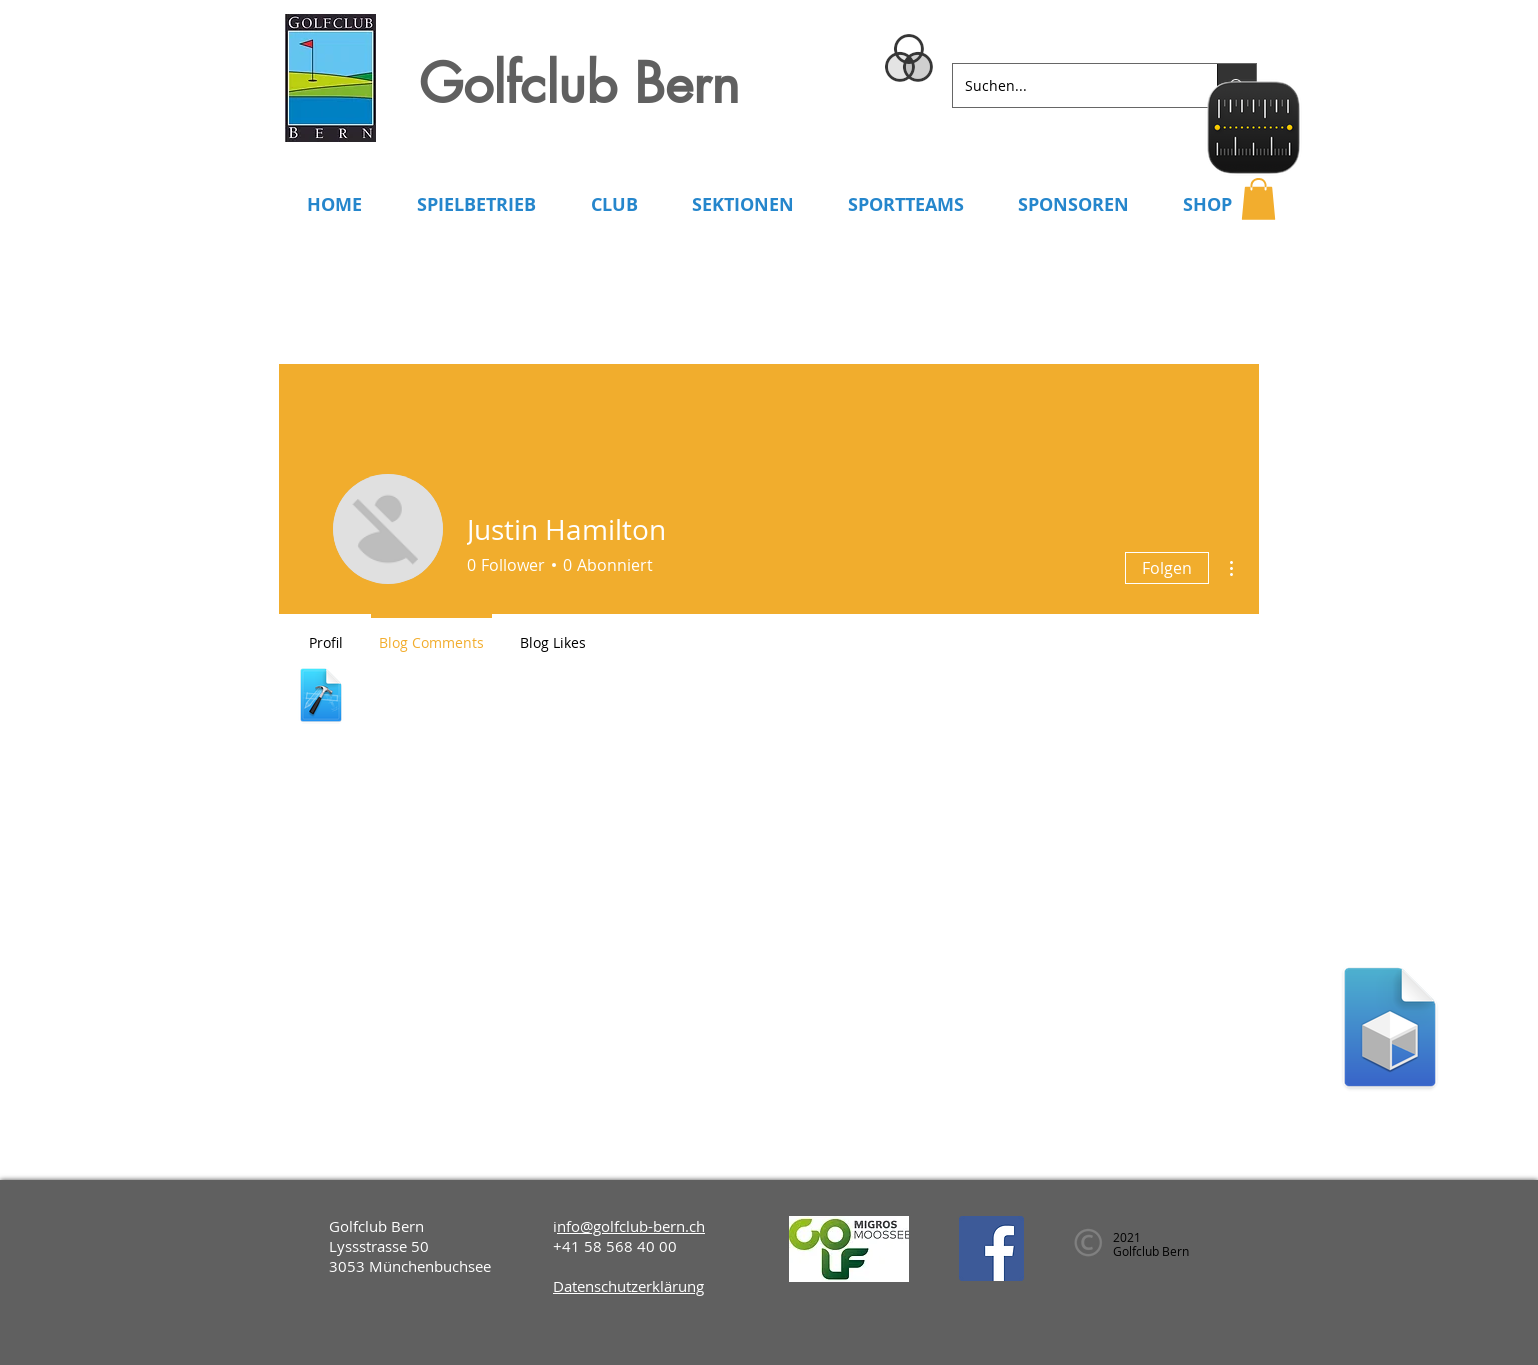  I want to click on open the measure app to check dimensions, so click(1253, 127).